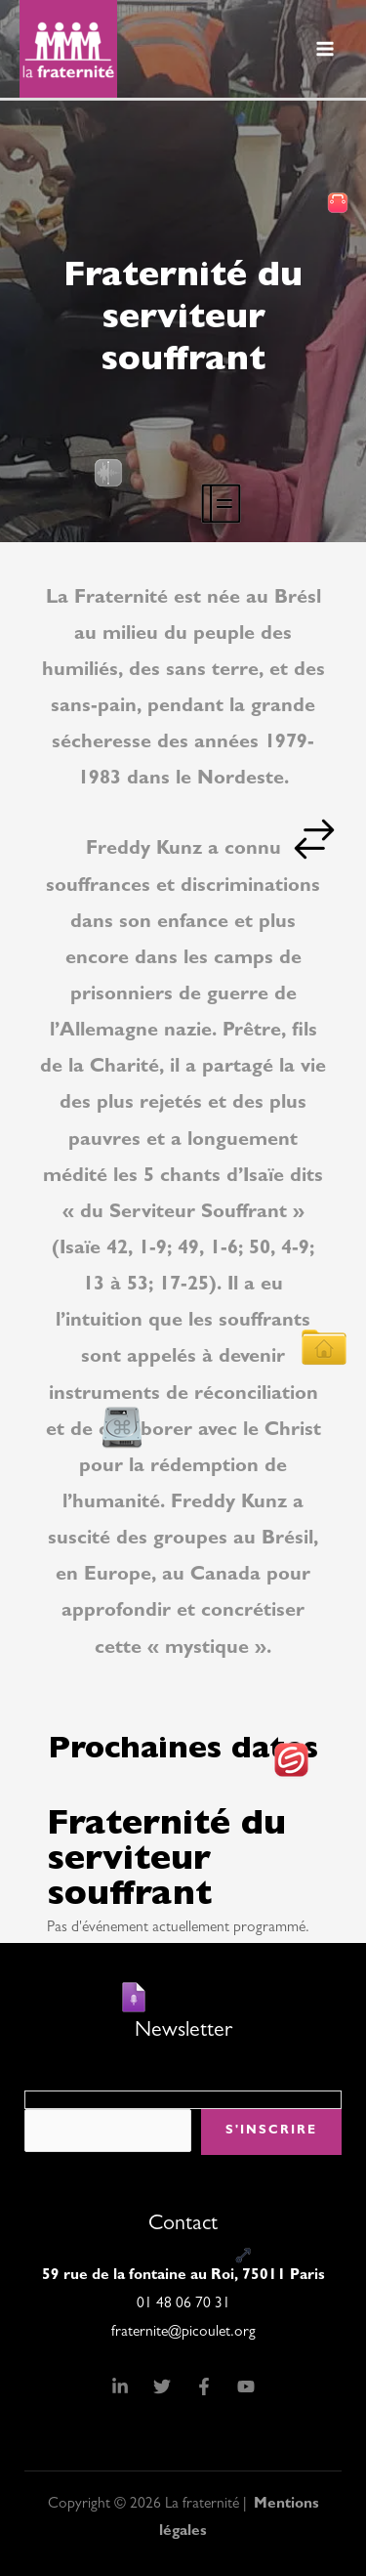  Describe the element at coordinates (291, 1759) in the screenshot. I see `open smash file transfer app` at that location.